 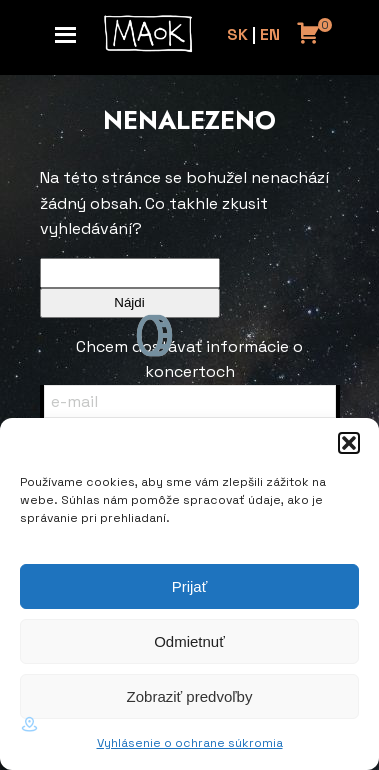 I want to click on view your coin balance or currency, so click(x=154, y=335).